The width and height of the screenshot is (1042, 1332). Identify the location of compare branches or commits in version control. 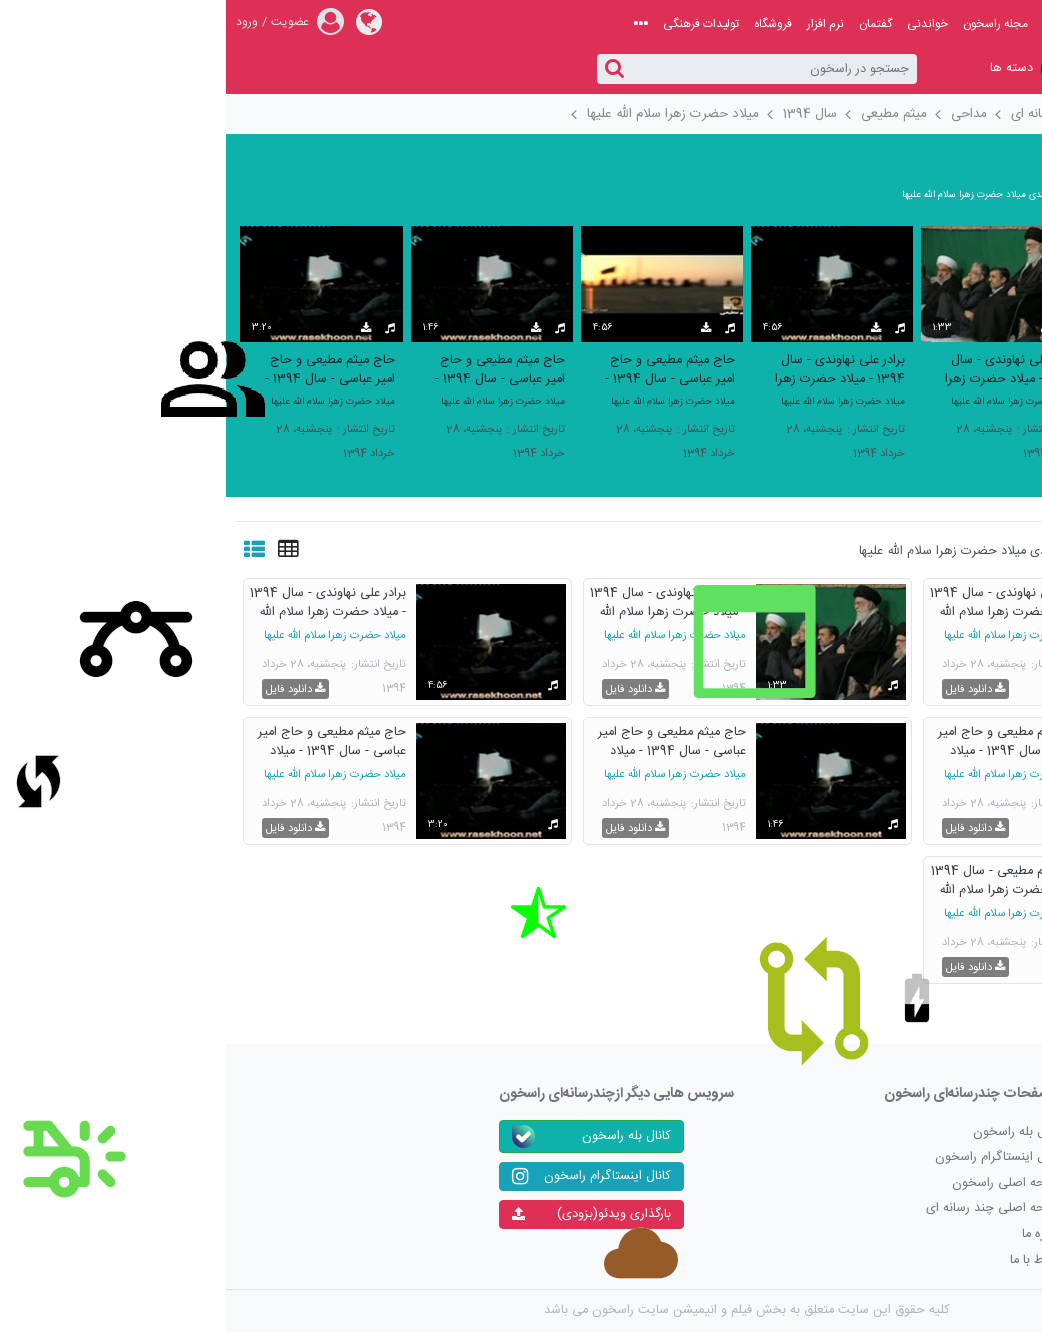
(814, 1001).